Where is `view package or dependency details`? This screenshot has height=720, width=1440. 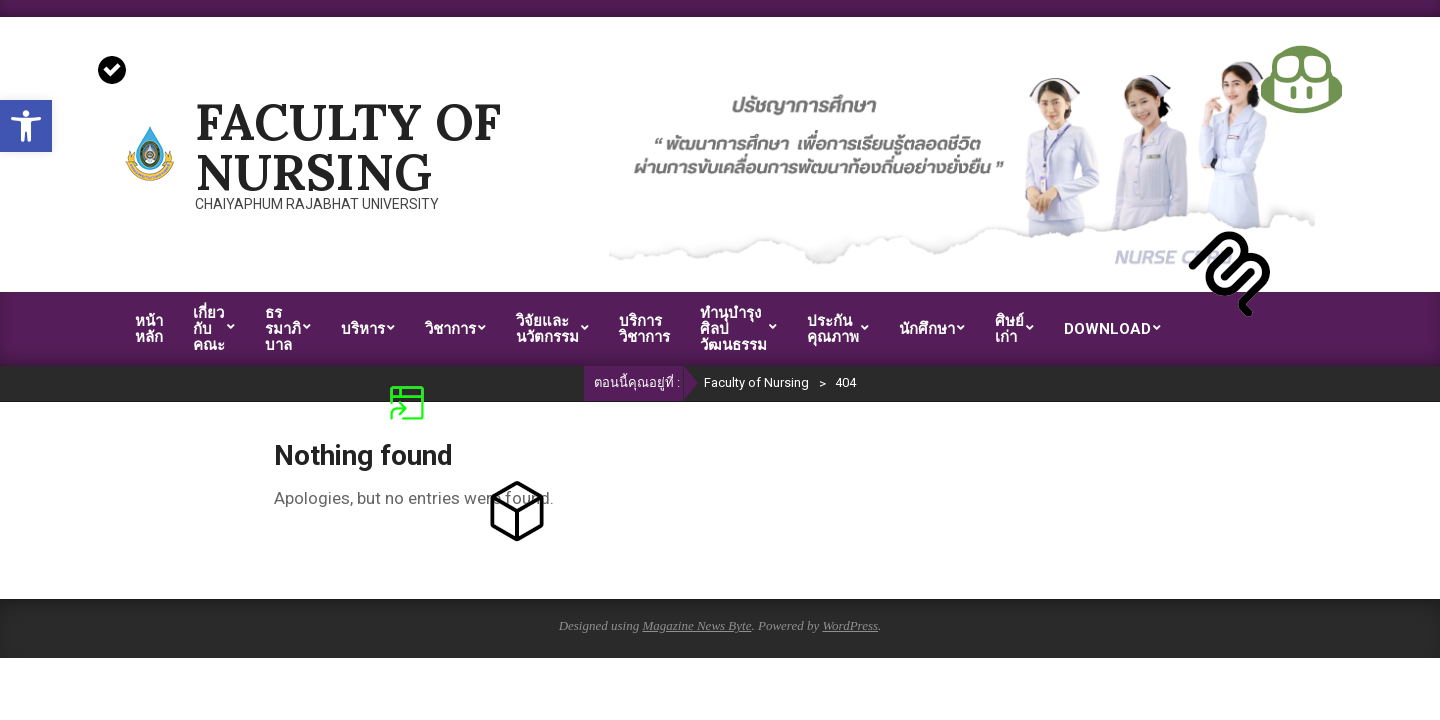 view package or dependency details is located at coordinates (517, 512).